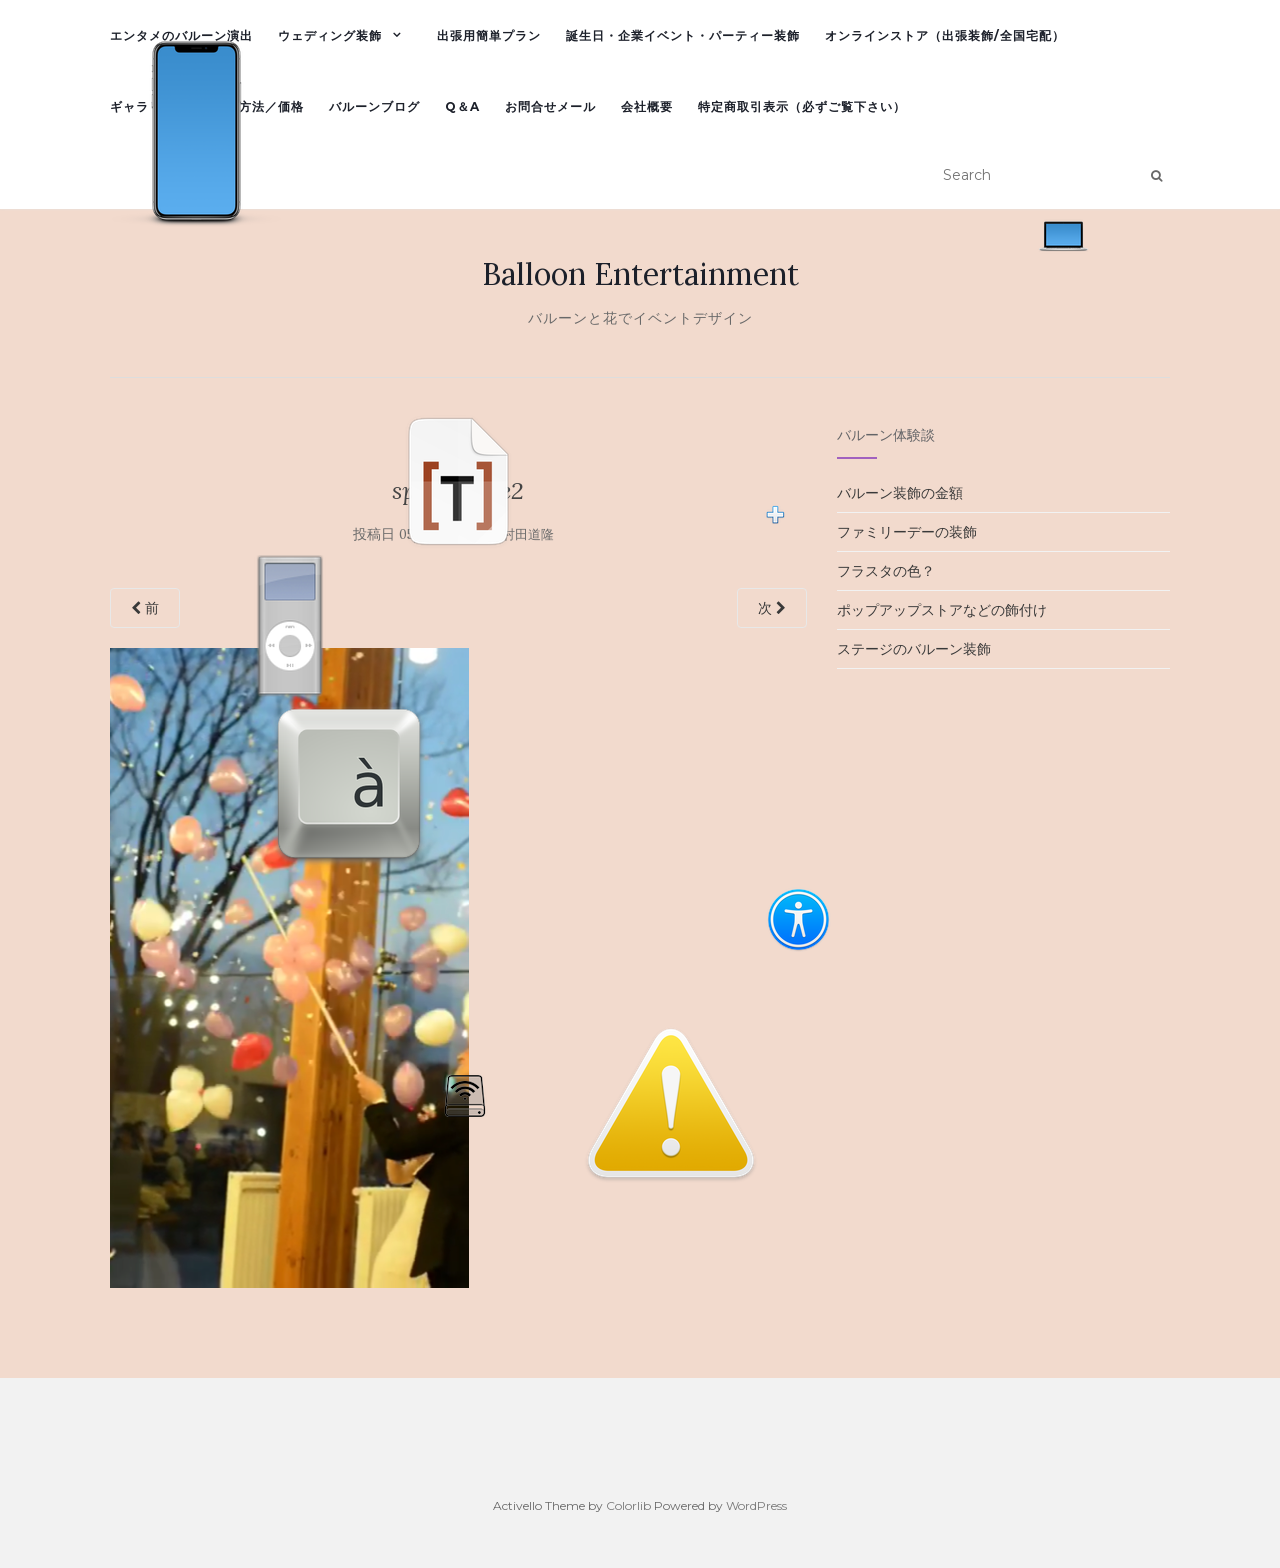 The width and height of the screenshot is (1280, 1568). What do you see at coordinates (465, 1096) in the screenshot?
I see `access a wireless network drive` at bounding box center [465, 1096].